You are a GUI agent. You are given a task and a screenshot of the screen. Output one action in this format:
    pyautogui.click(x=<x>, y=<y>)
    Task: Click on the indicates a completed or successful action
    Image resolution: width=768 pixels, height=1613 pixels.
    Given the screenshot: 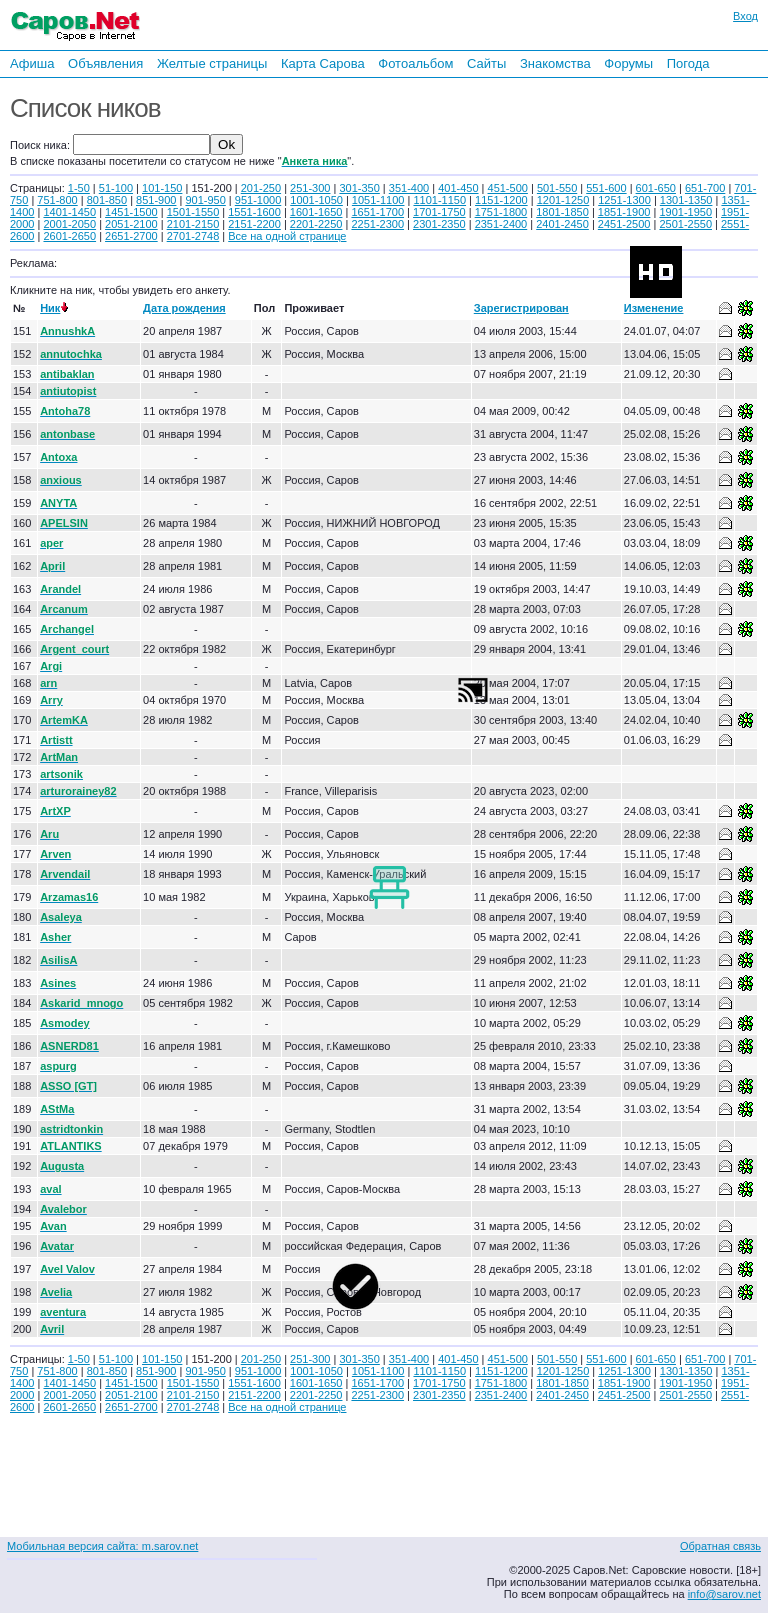 What is the action you would take?
    pyautogui.click(x=355, y=1286)
    